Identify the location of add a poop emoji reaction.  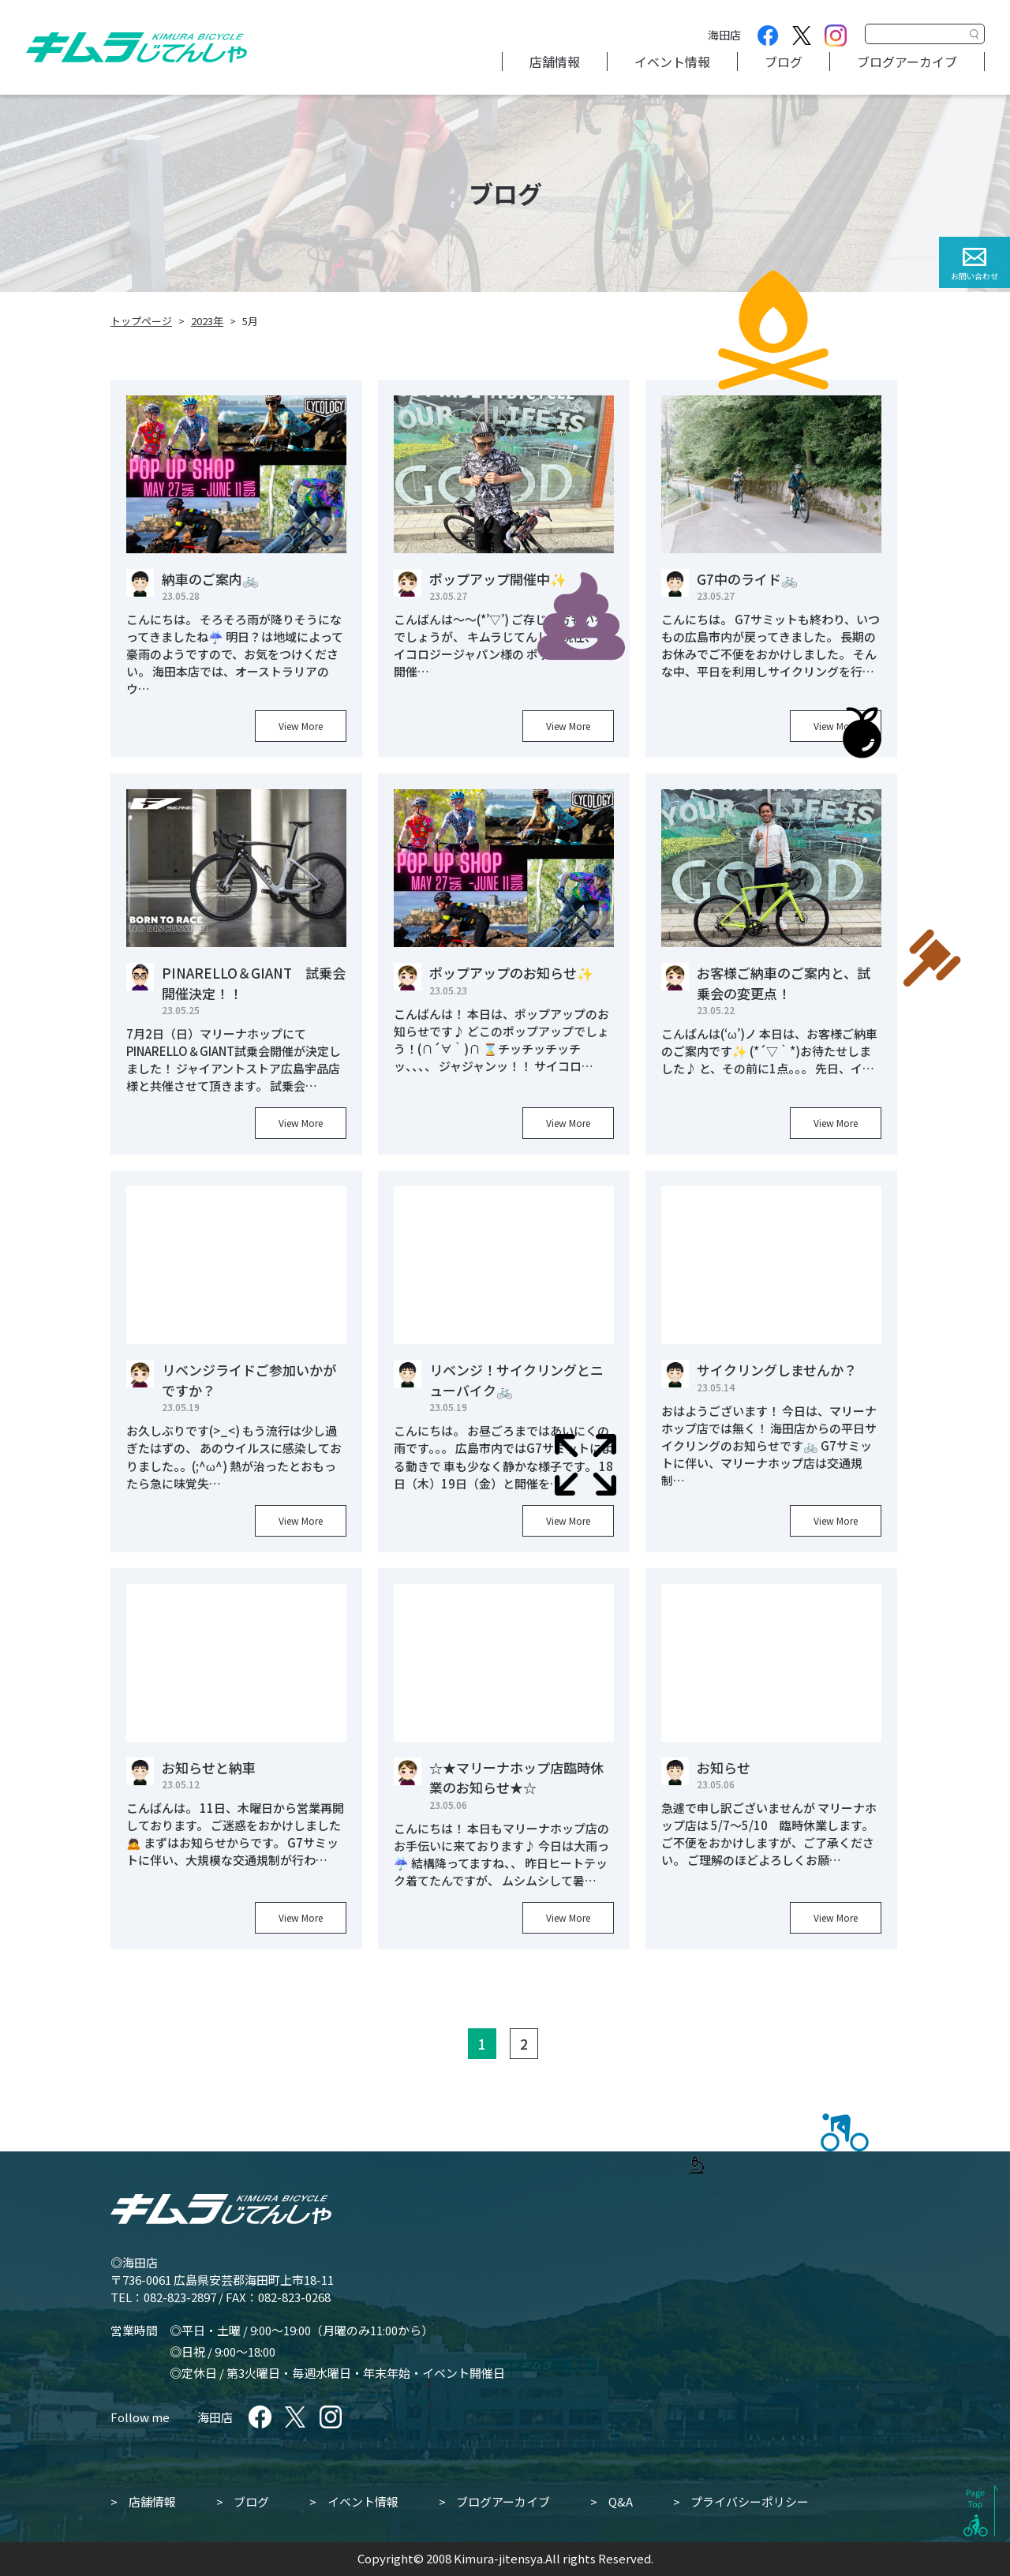
(581, 616).